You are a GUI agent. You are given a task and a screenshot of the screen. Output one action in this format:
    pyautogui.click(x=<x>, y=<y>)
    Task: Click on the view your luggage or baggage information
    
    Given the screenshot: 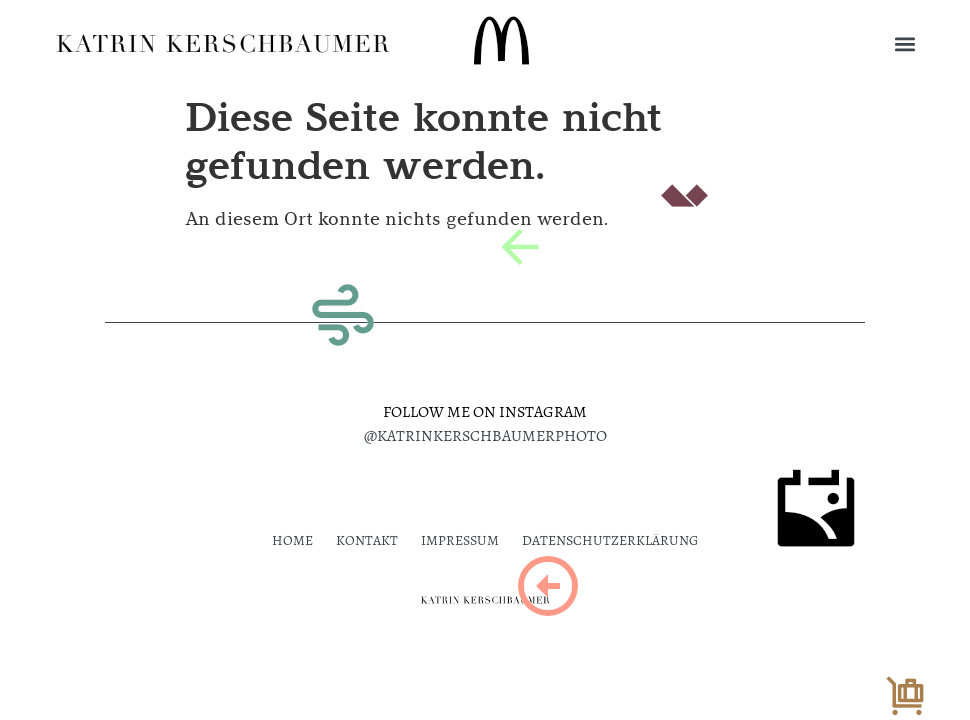 What is the action you would take?
    pyautogui.click(x=907, y=695)
    